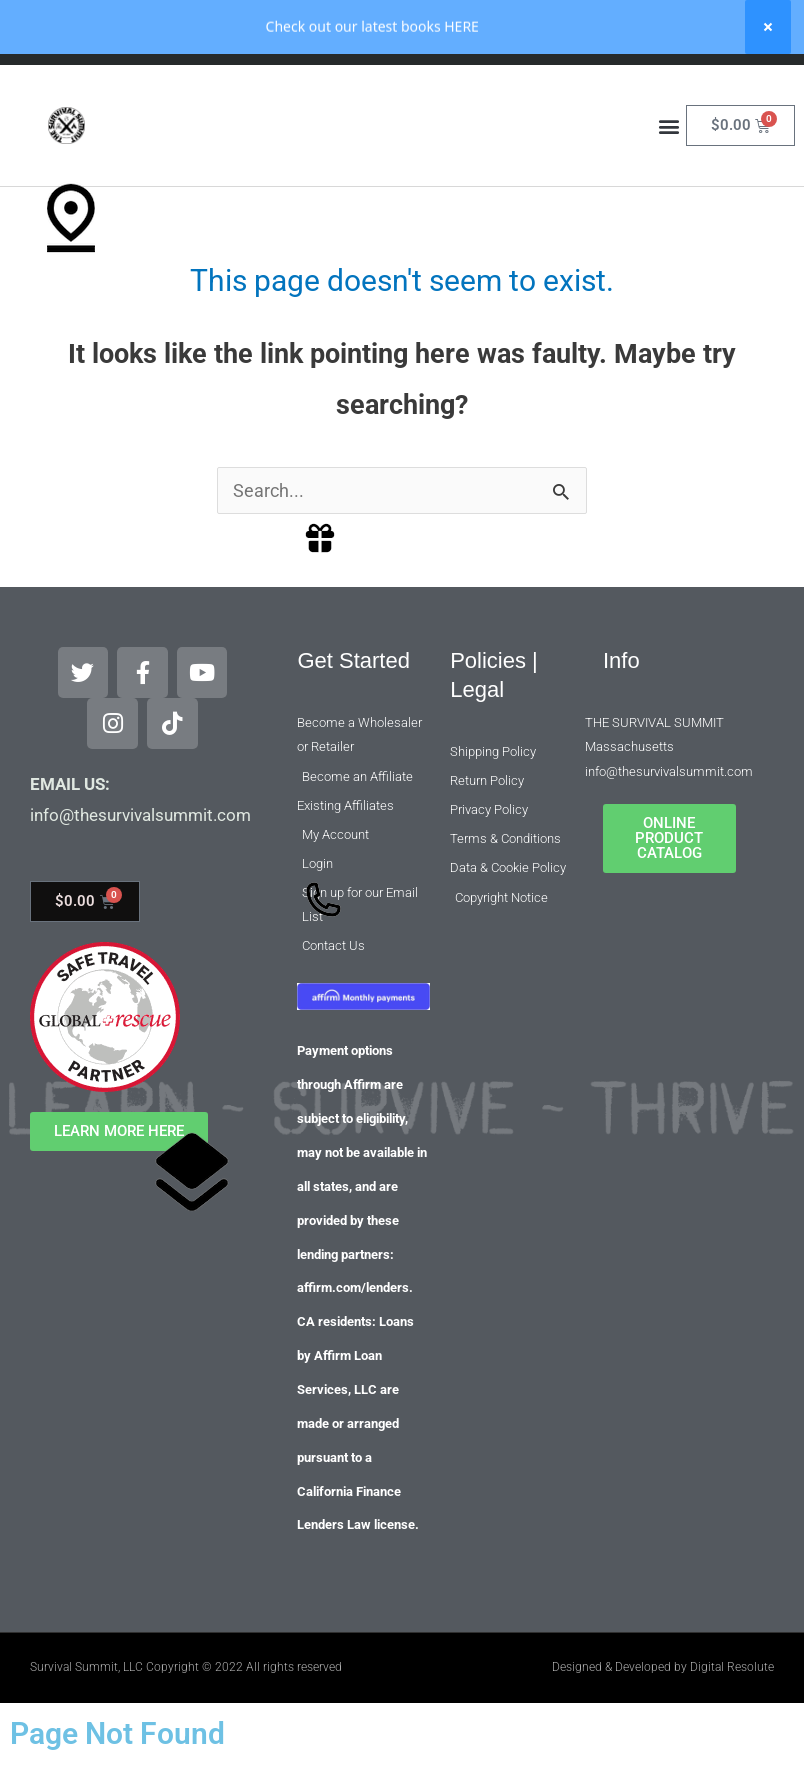  Describe the element at coordinates (320, 538) in the screenshot. I see `view or redeem a gift` at that location.